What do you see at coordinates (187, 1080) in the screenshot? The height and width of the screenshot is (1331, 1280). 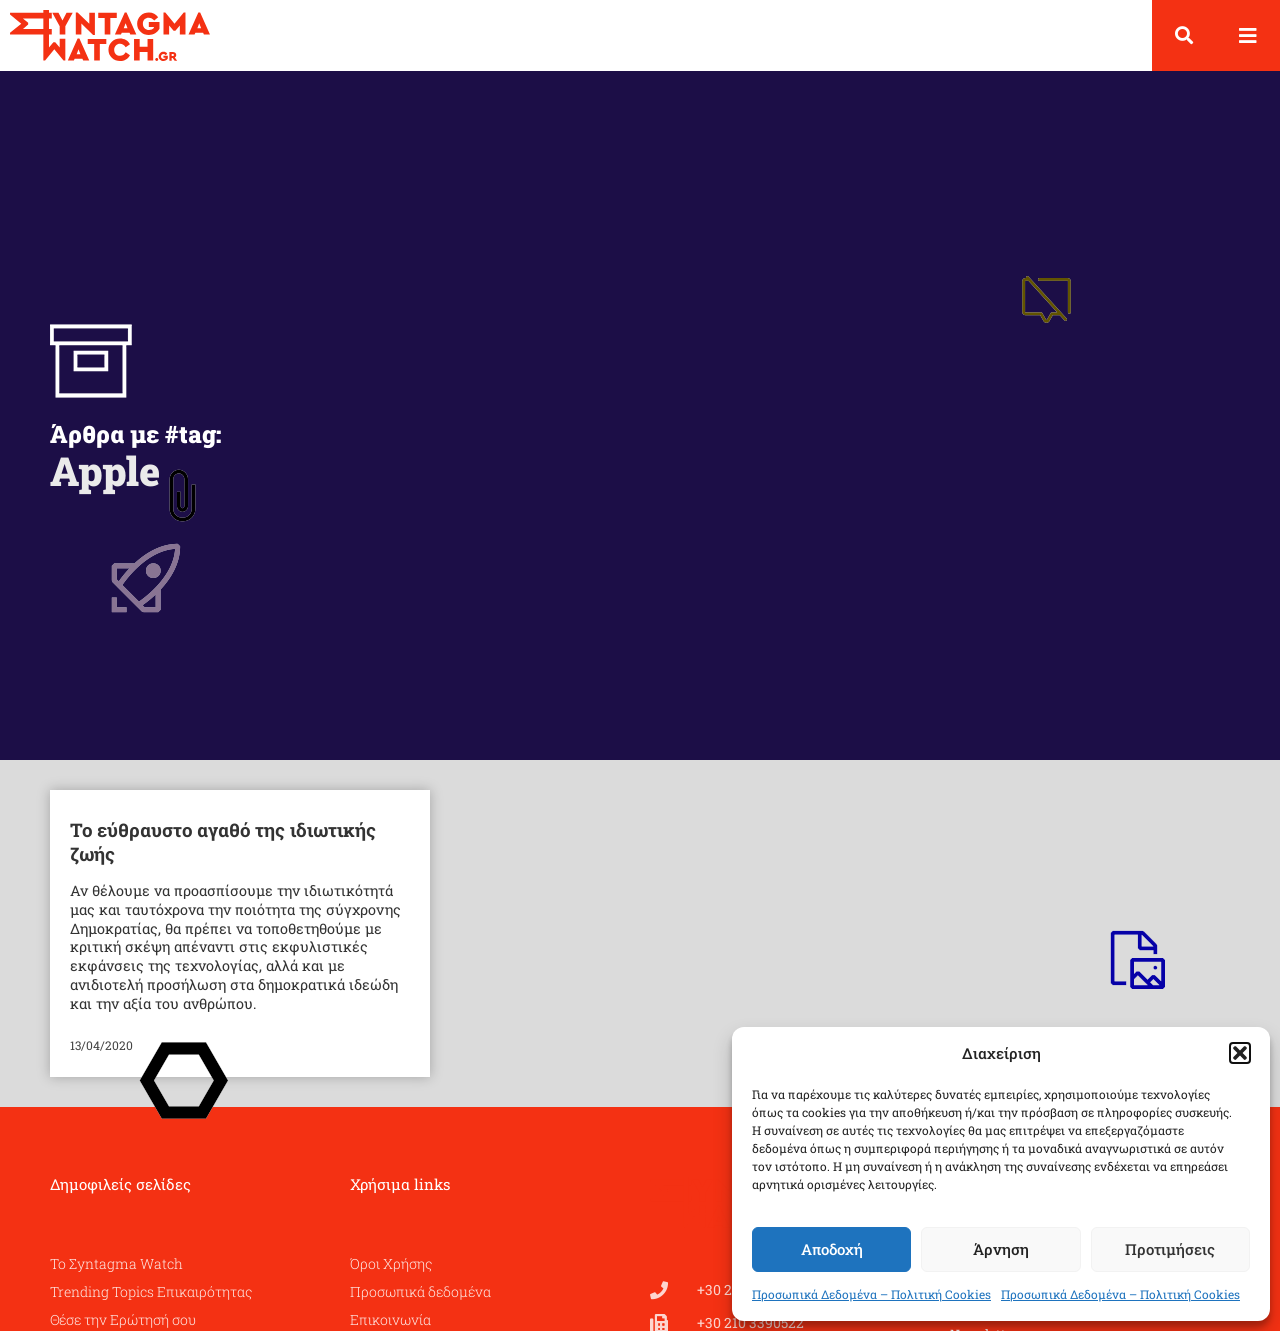 I see `unverified data breakpoint in debug mode` at bounding box center [187, 1080].